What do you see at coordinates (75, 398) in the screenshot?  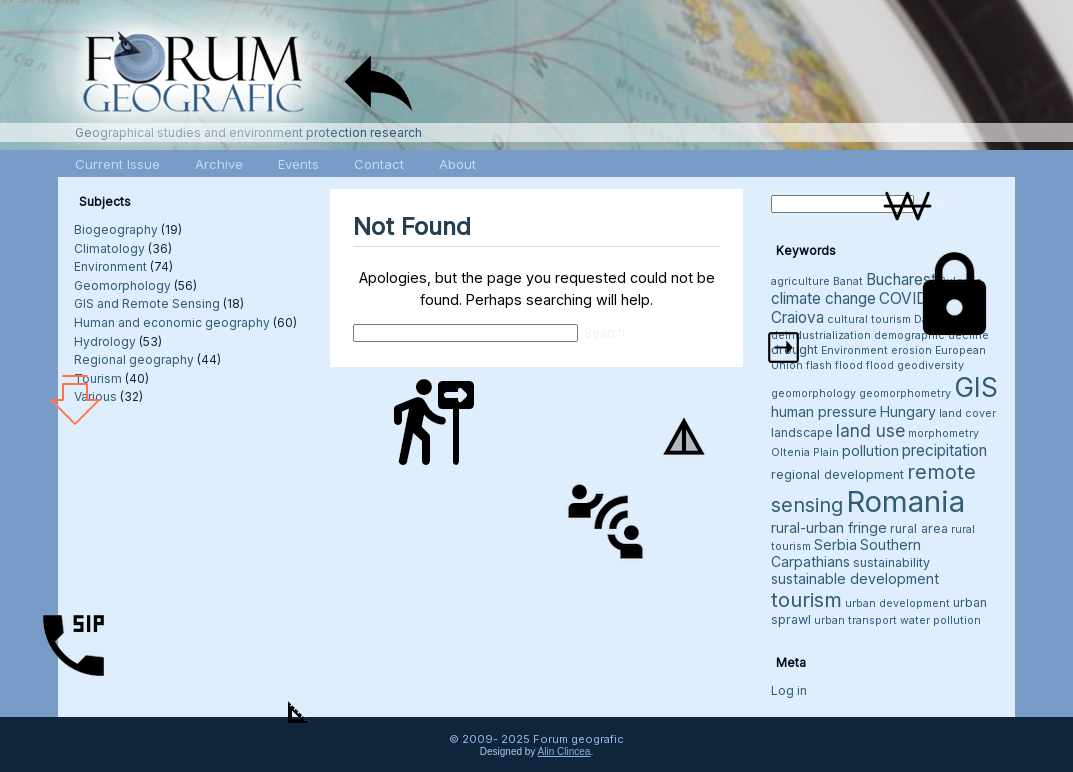 I see `download file or content` at bounding box center [75, 398].